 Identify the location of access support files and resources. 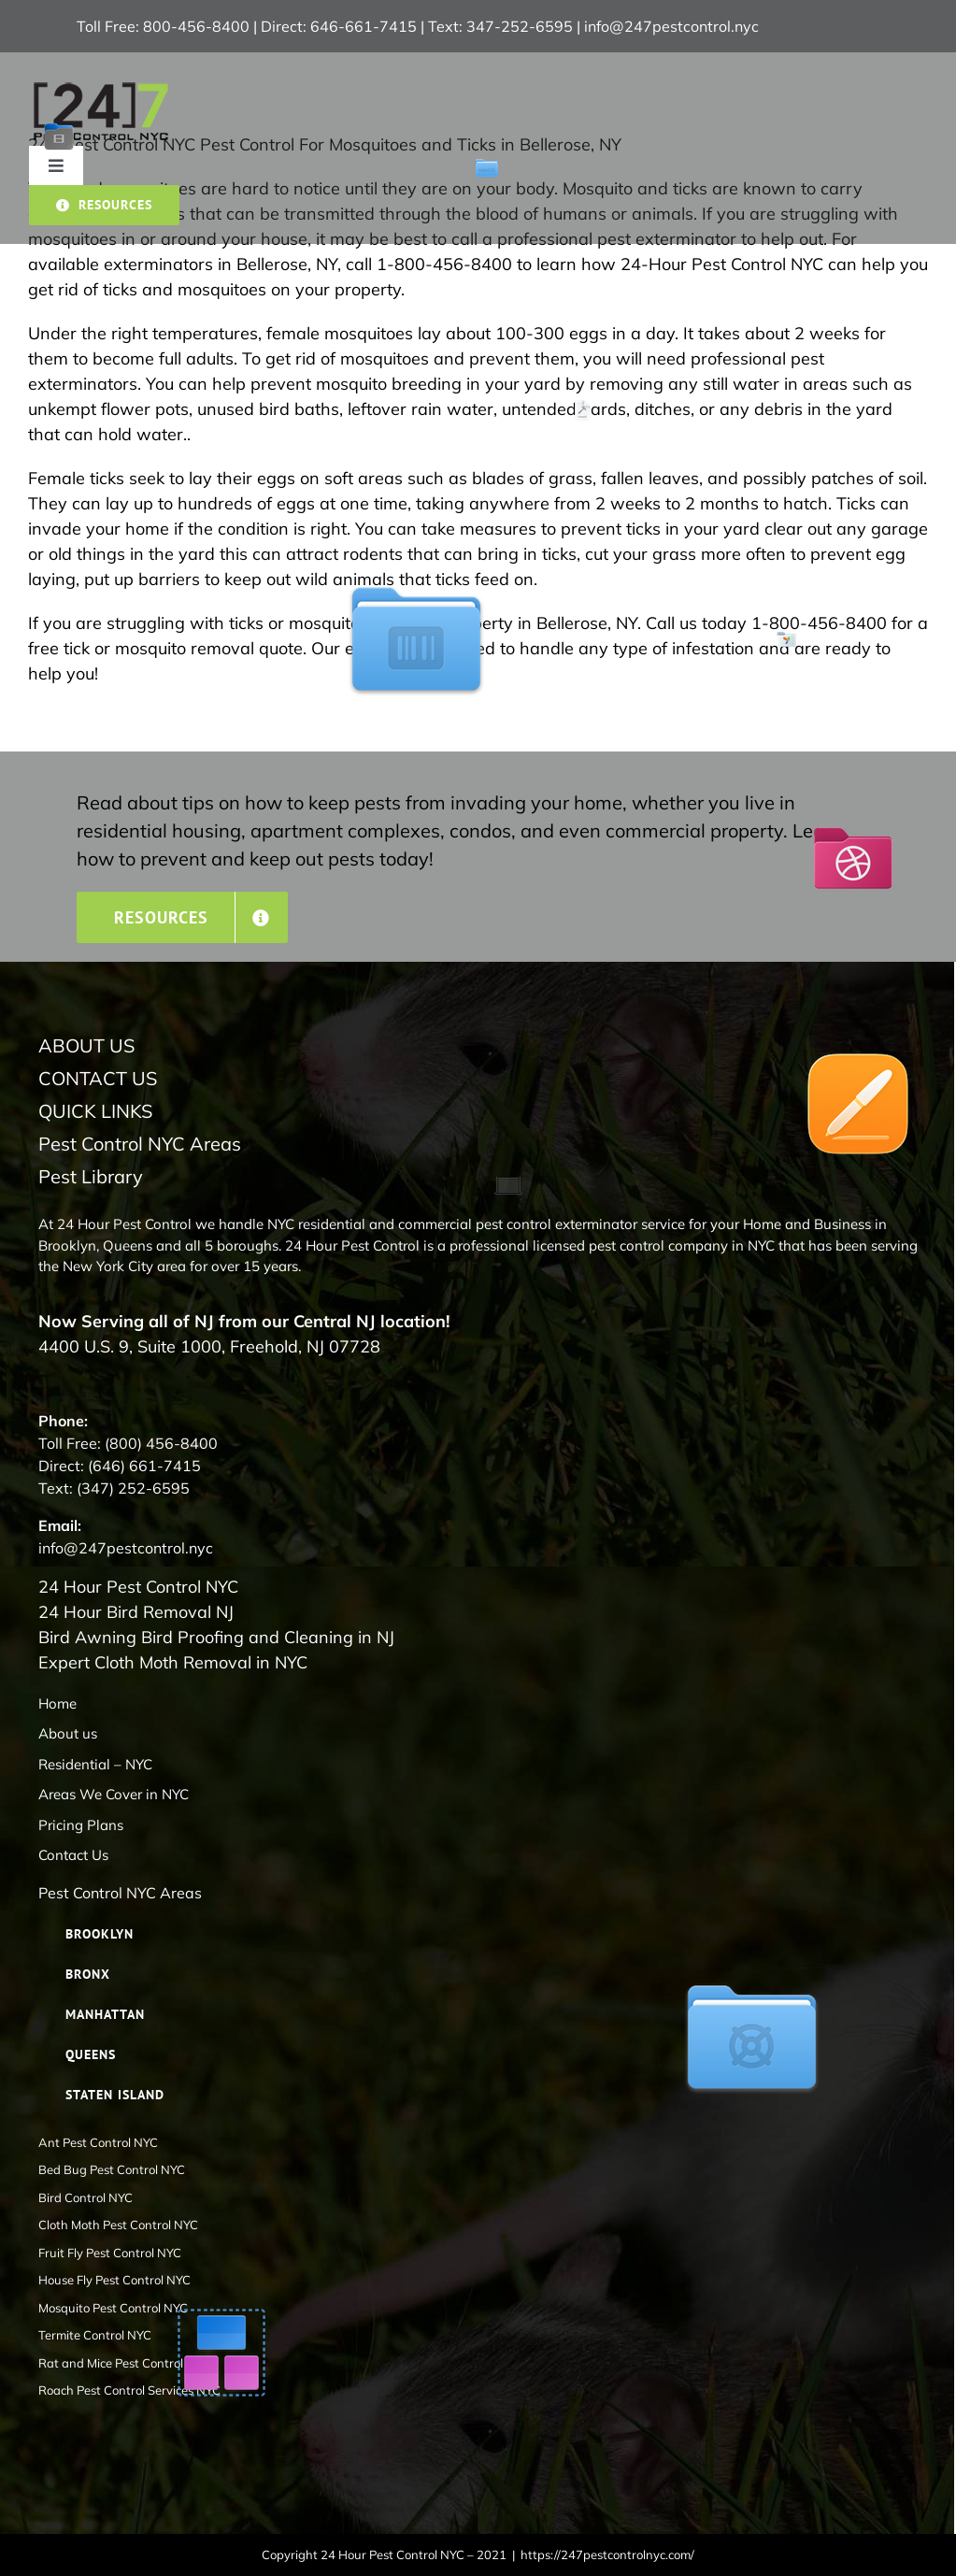
(751, 2037).